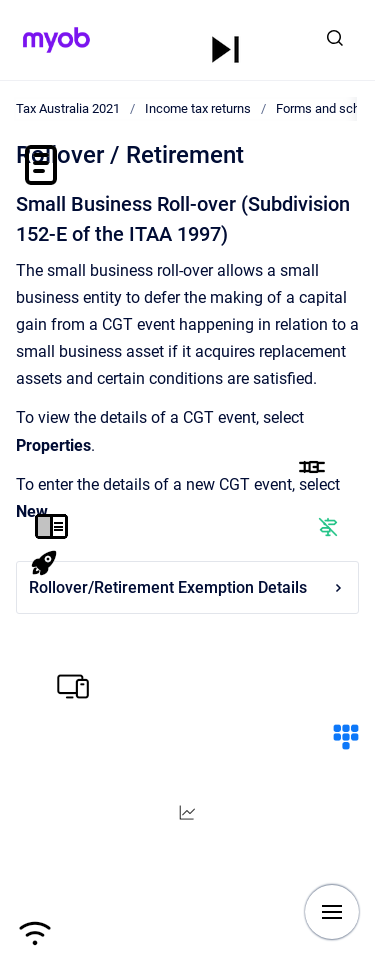 Image resolution: width=375 pixels, height=955 pixels. What do you see at coordinates (346, 737) in the screenshot?
I see `open the phone dialpad` at bounding box center [346, 737].